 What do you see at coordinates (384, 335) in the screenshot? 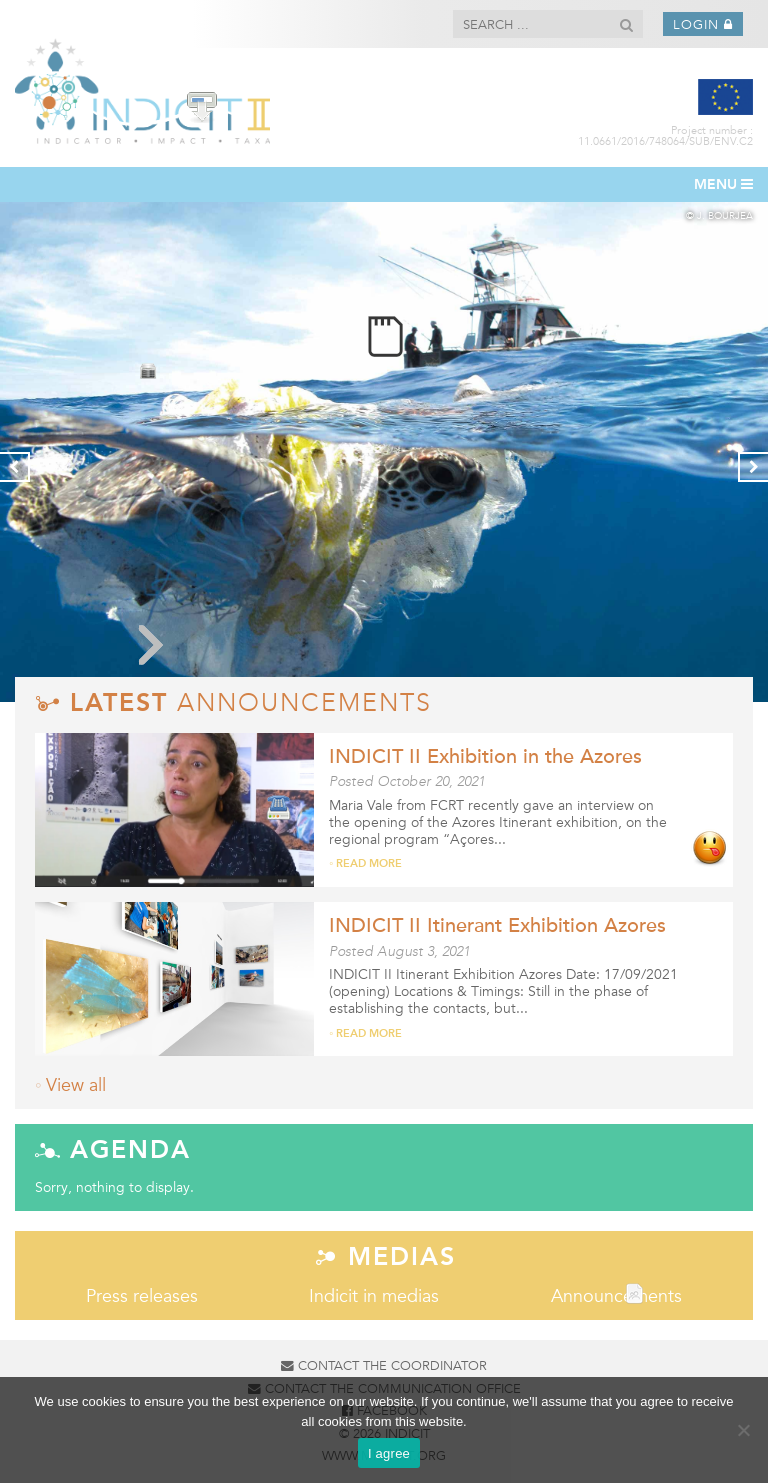
I see `access removable storage device` at bounding box center [384, 335].